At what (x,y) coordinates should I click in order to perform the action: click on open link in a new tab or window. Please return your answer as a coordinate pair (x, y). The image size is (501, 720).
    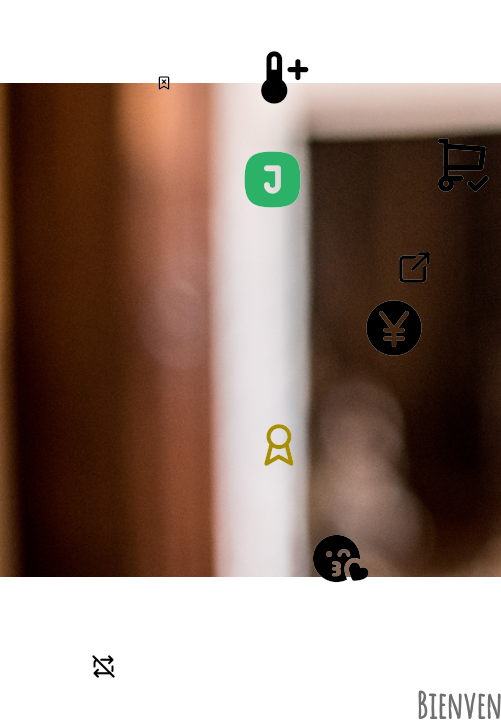
    Looking at the image, I should click on (414, 267).